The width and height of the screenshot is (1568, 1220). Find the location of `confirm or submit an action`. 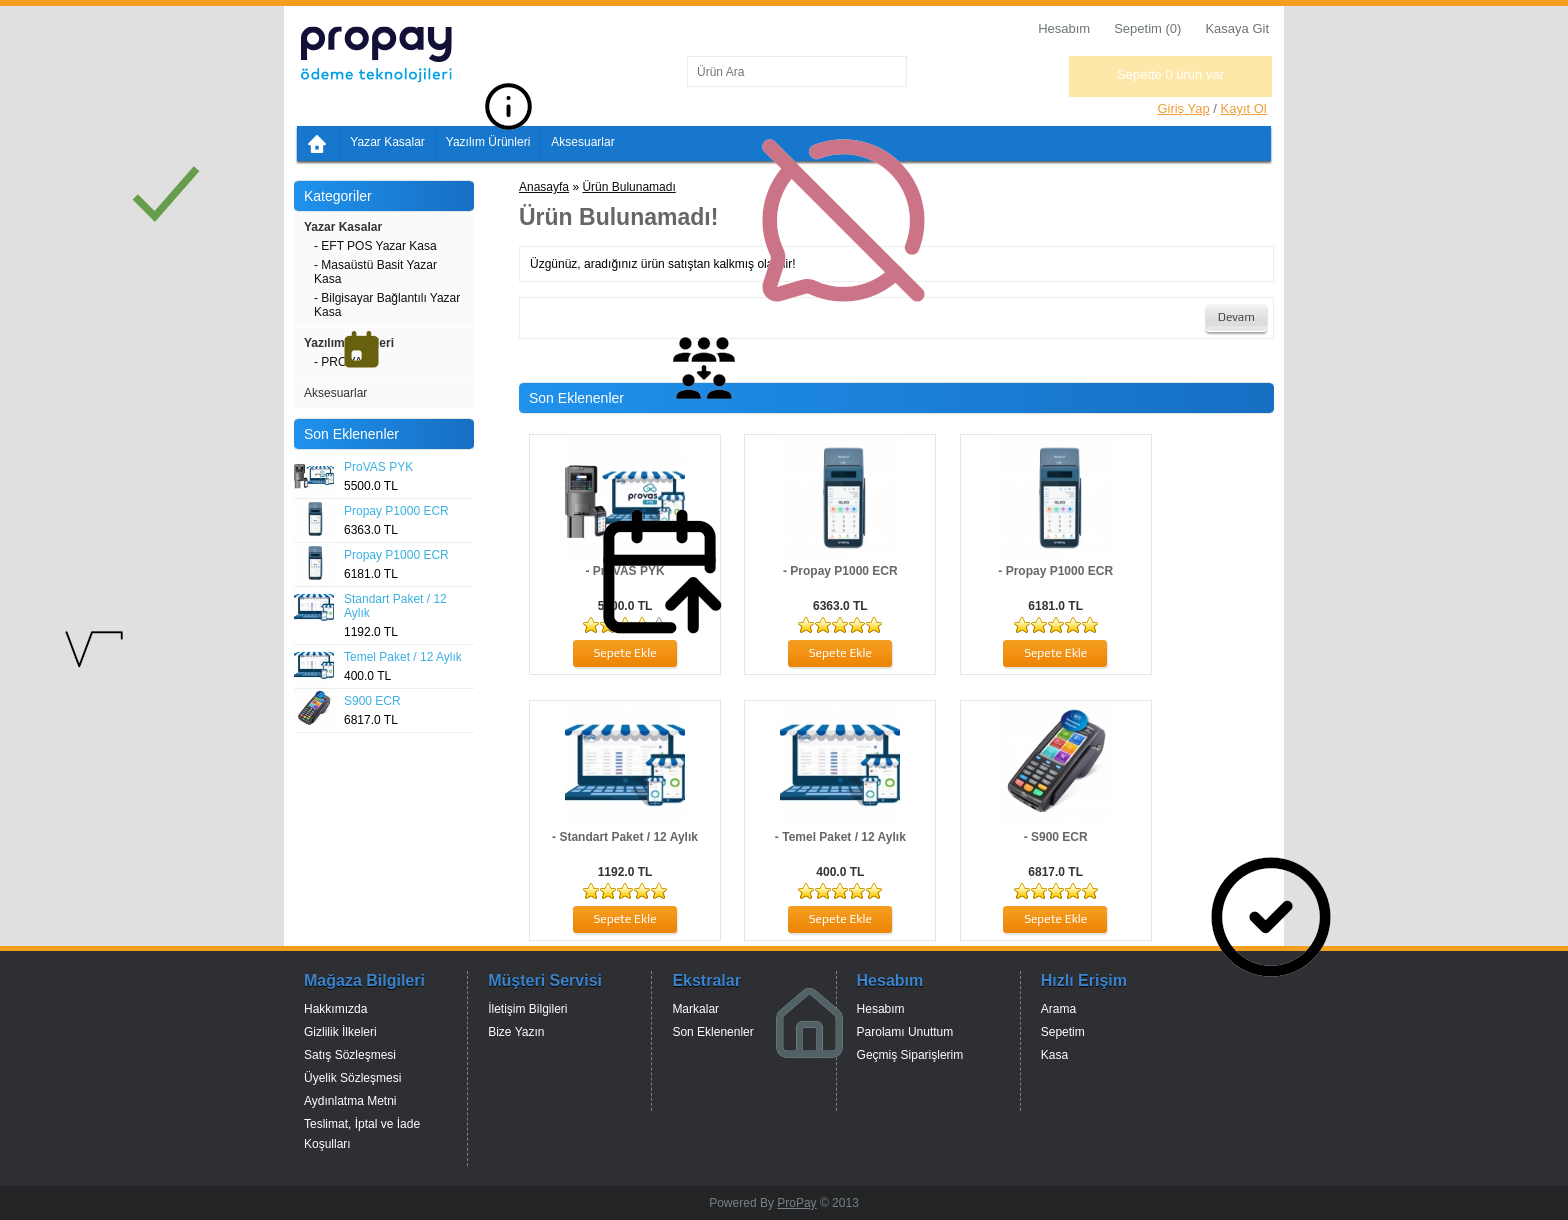

confirm or submit an action is located at coordinates (166, 194).